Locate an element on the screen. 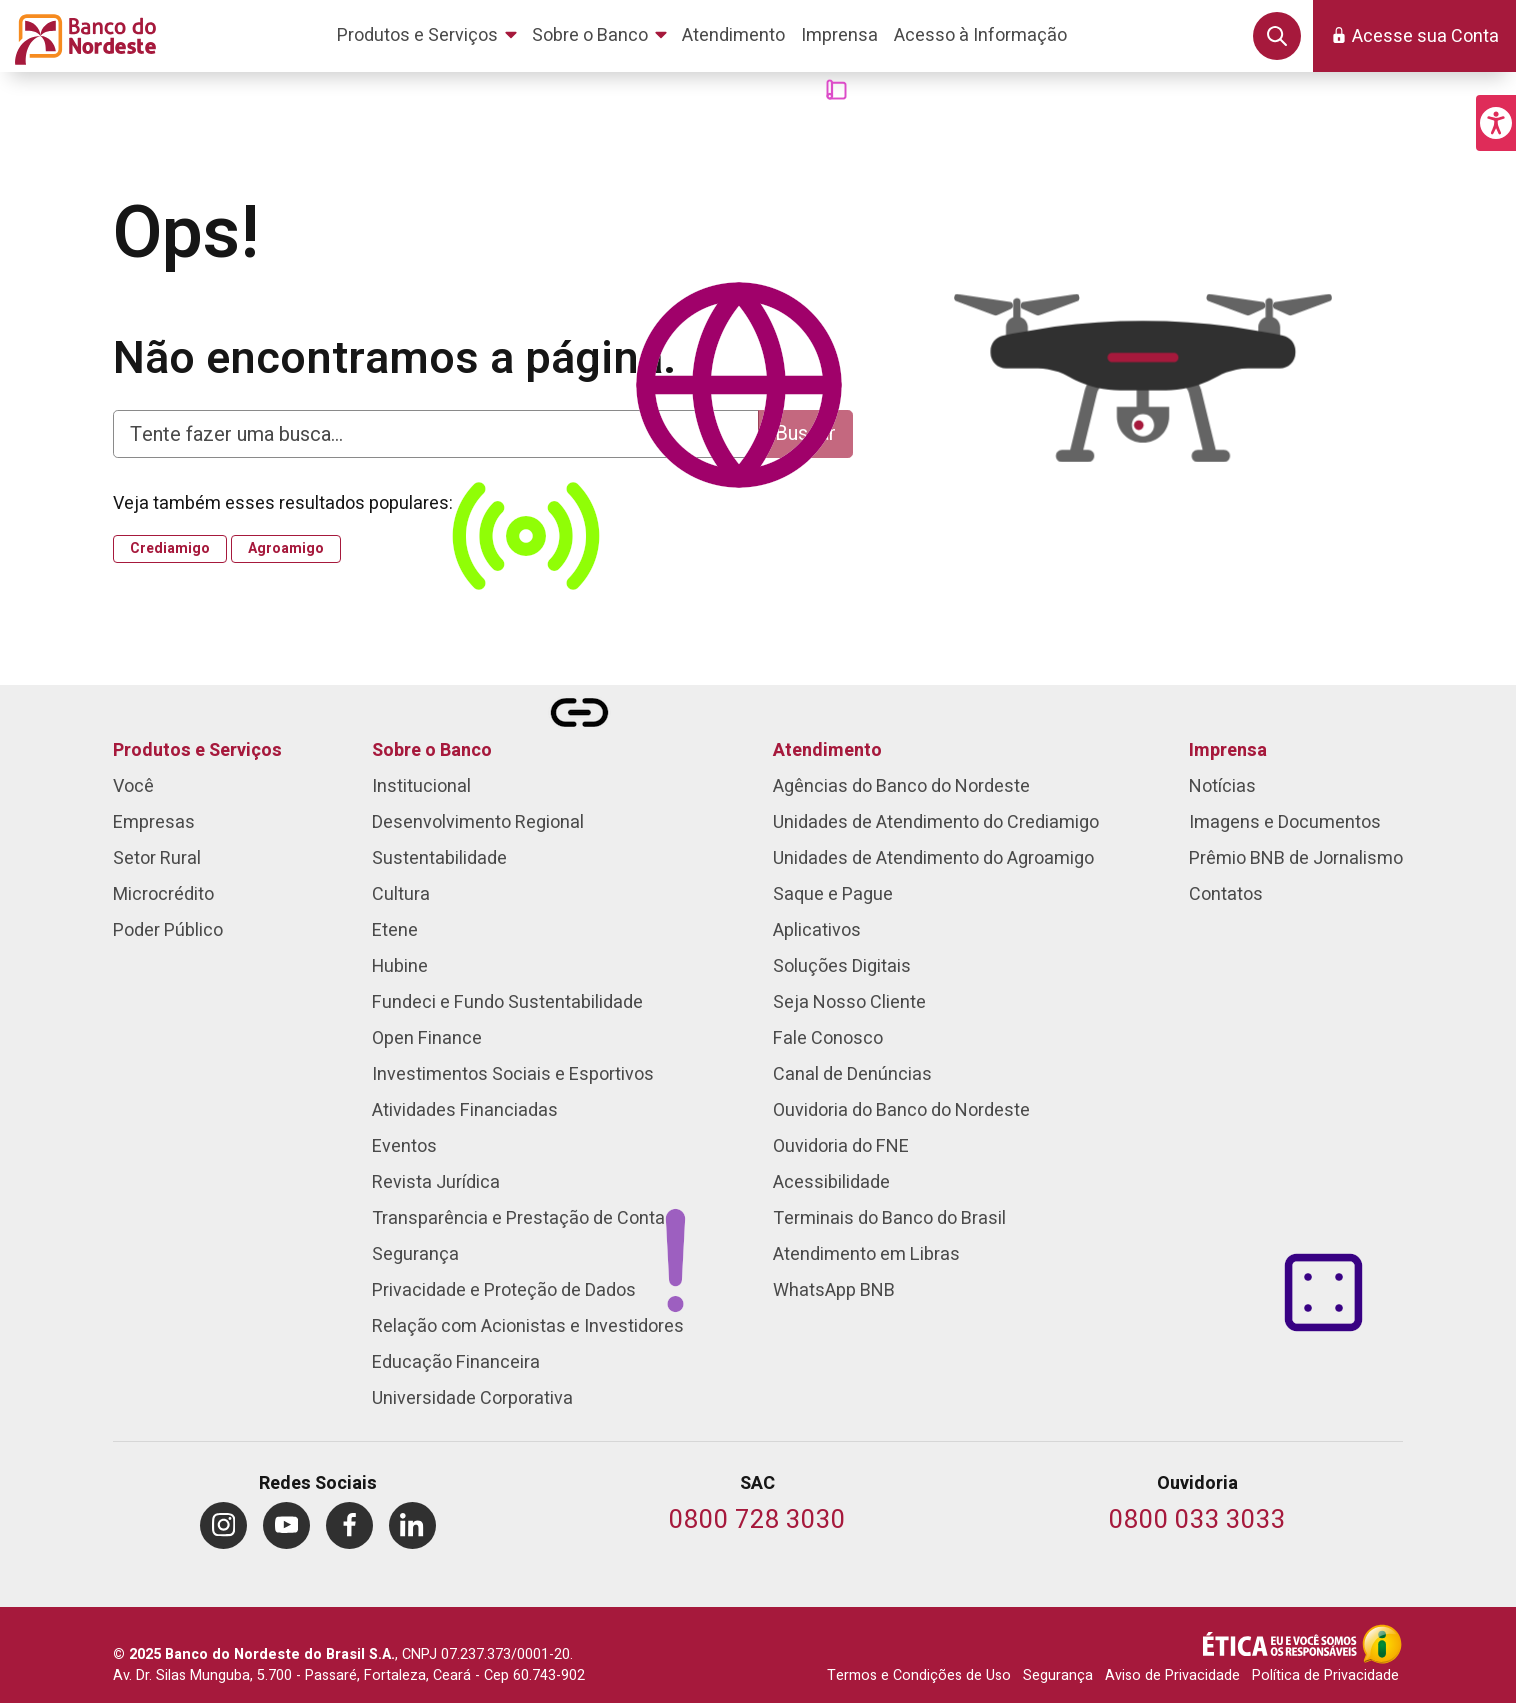 The width and height of the screenshot is (1516, 1703). indicates a warning or alert requiring attention is located at coordinates (675, 1260).